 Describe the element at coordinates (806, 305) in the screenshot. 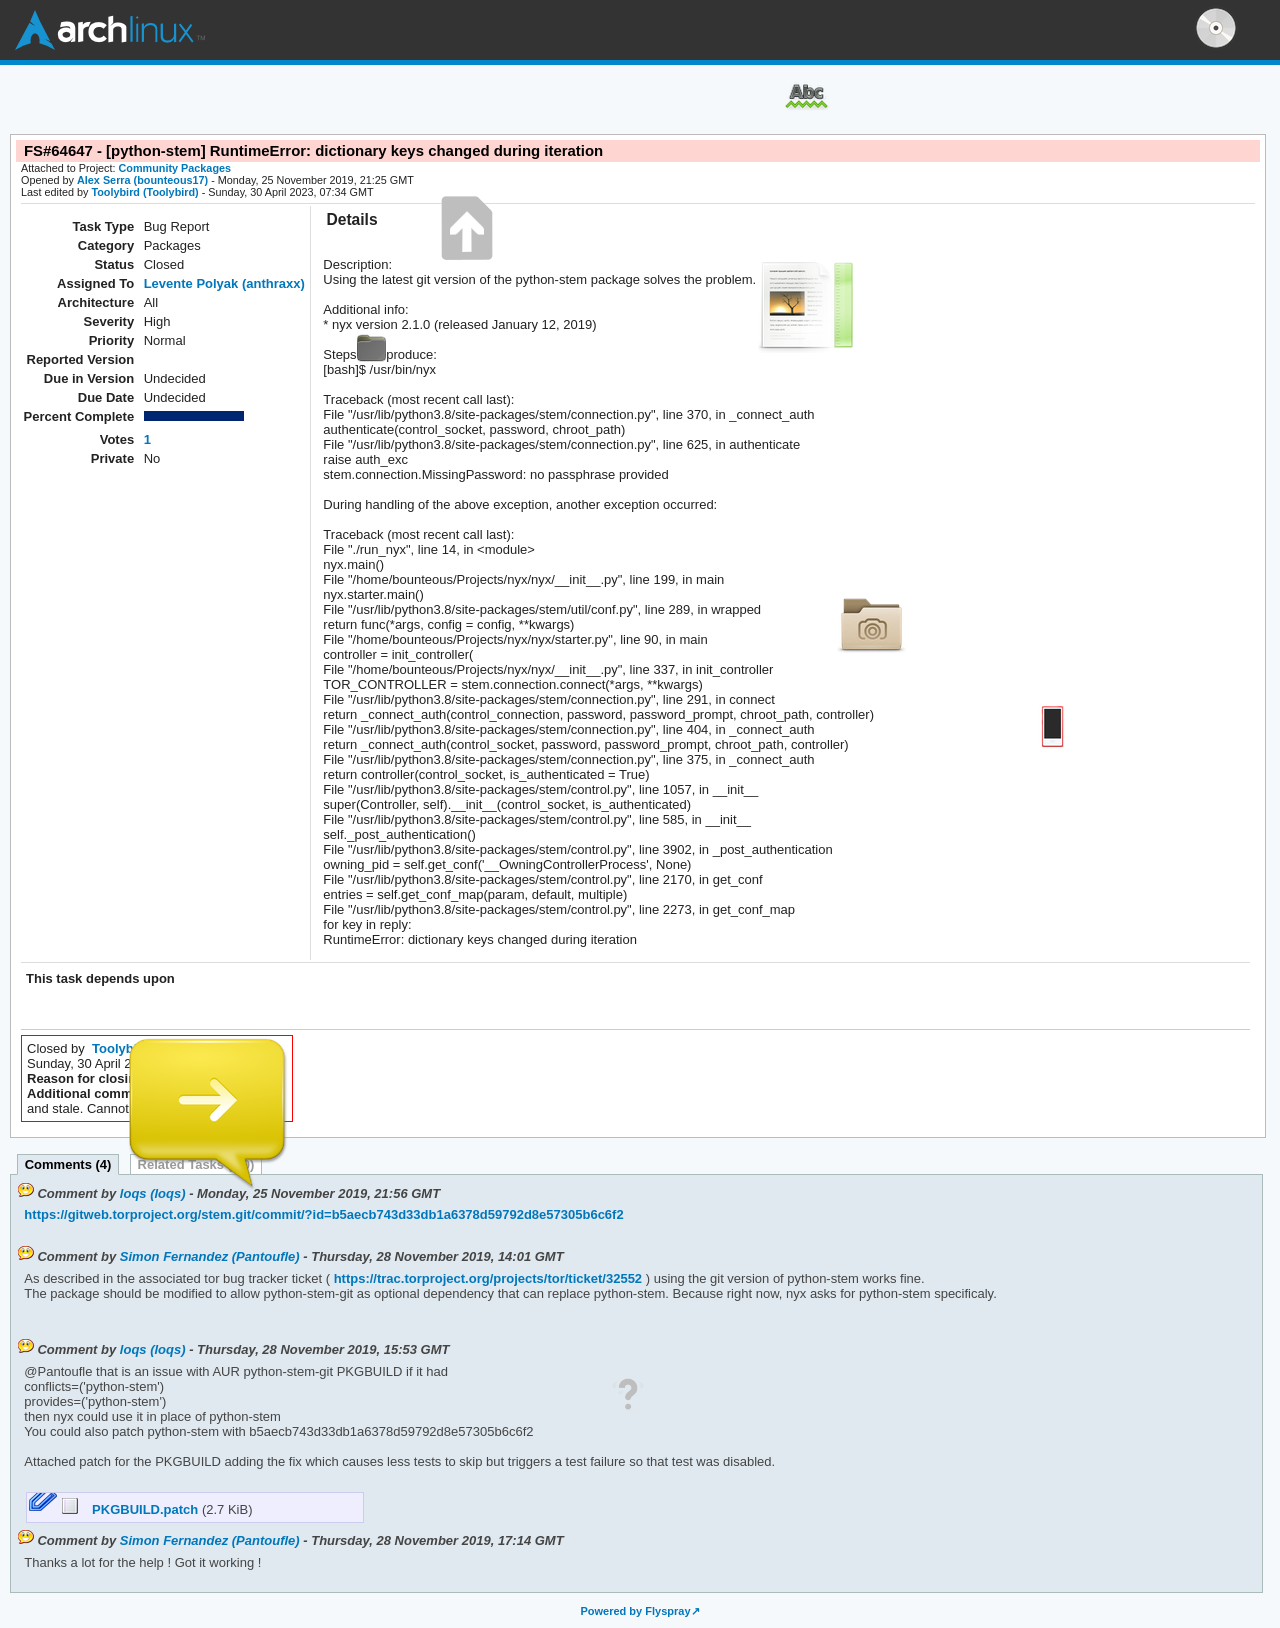

I see `document template file type` at that location.